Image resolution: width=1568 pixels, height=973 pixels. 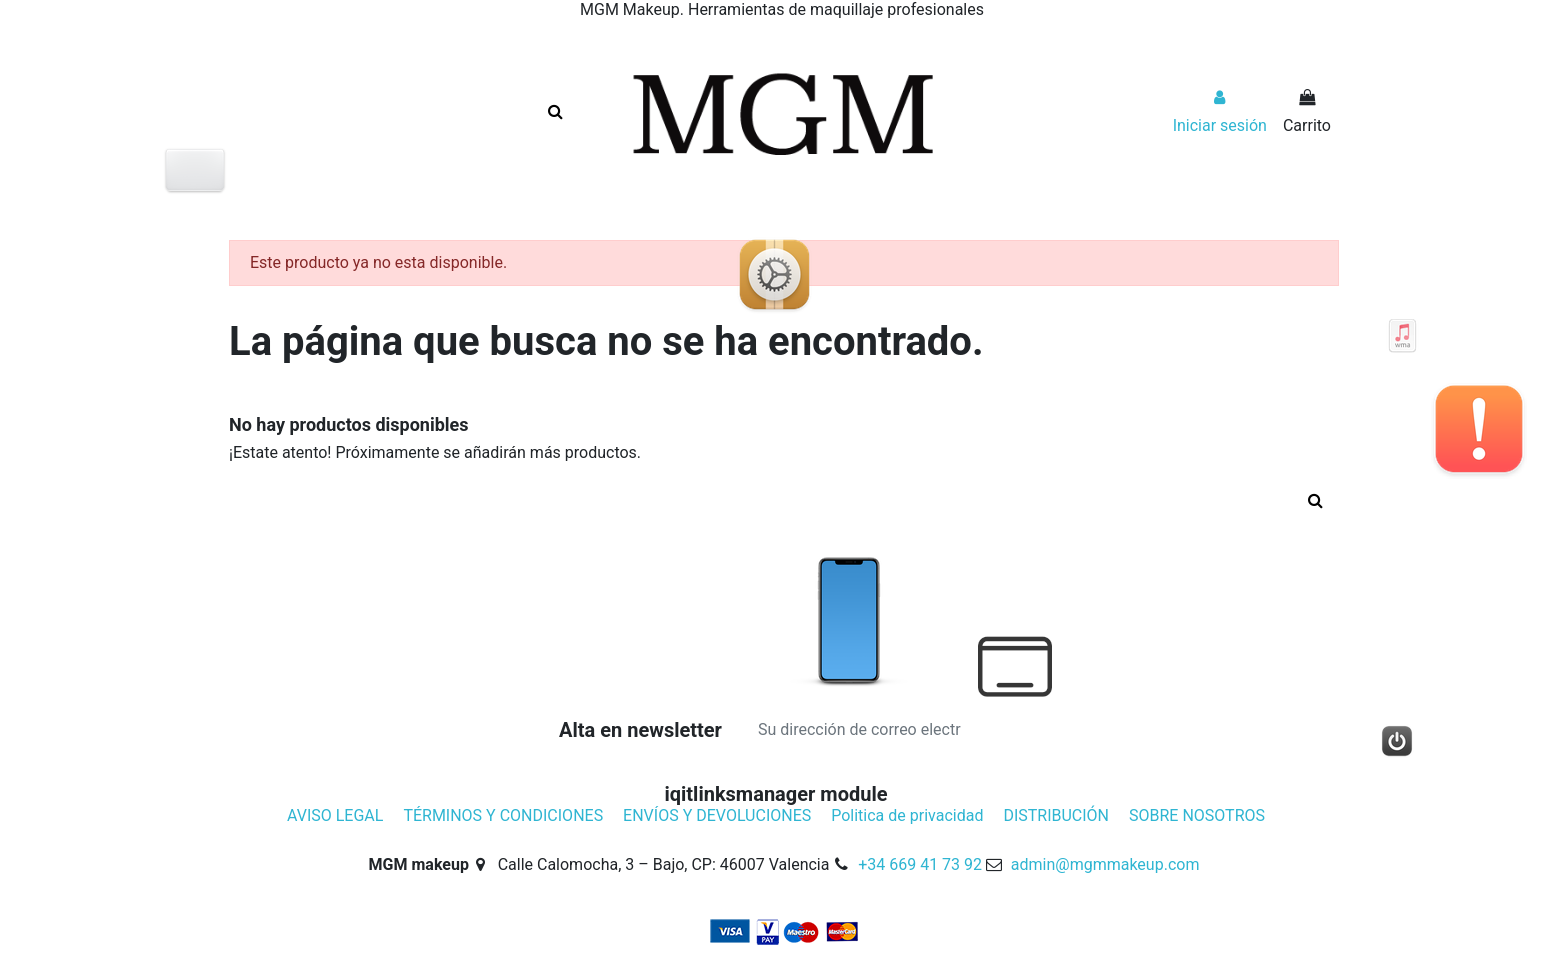 I want to click on access desktop preferences or display settings, so click(x=1015, y=669).